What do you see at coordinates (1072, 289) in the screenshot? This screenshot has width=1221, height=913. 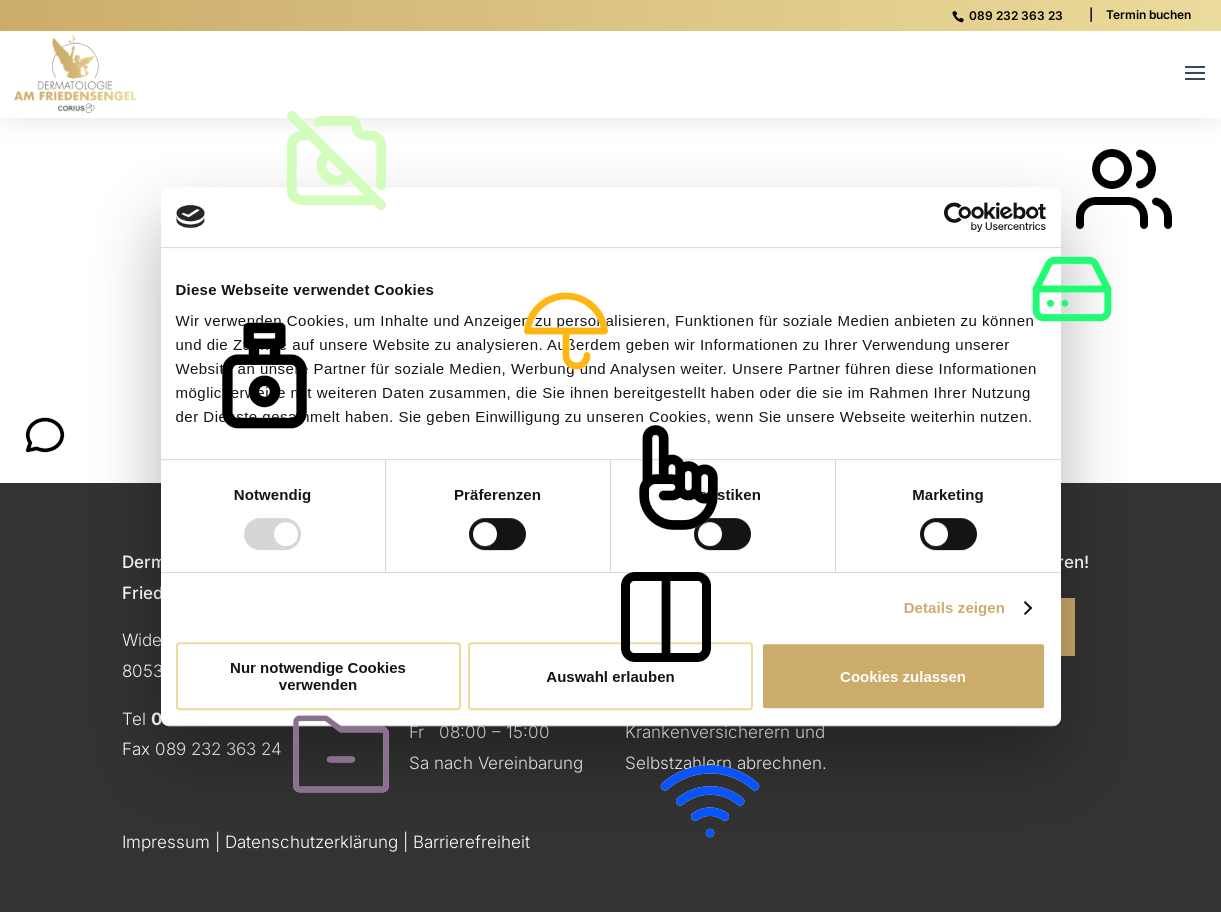 I see `access local storage or hard drive` at bounding box center [1072, 289].